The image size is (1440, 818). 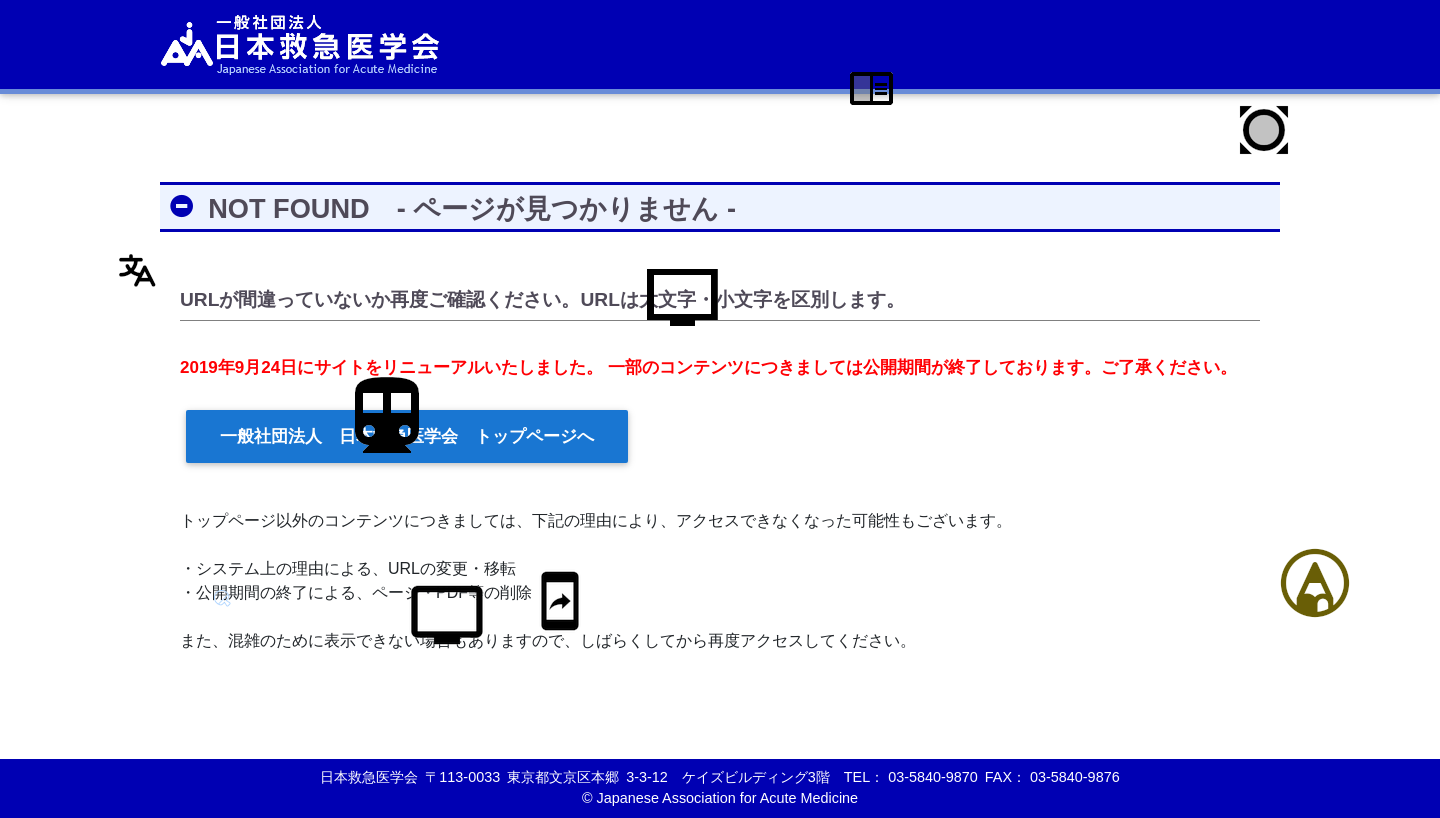 What do you see at coordinates (222, 598) in the screenshot?
I see `access table tennis or ping pong game` at bounding box center [222, 598].